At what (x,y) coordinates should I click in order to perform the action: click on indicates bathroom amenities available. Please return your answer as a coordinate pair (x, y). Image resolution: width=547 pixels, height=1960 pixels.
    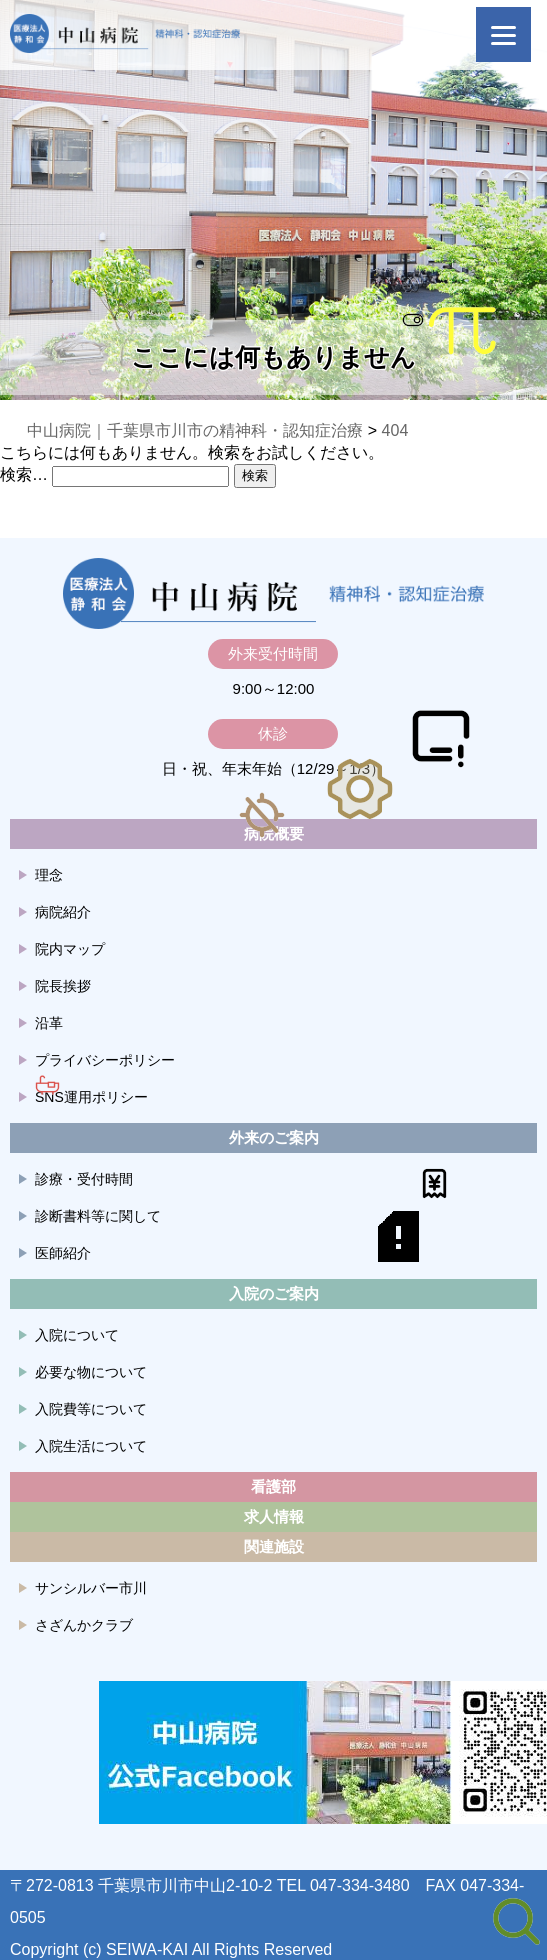
    Looking at the image, I should click on (47, 1085).